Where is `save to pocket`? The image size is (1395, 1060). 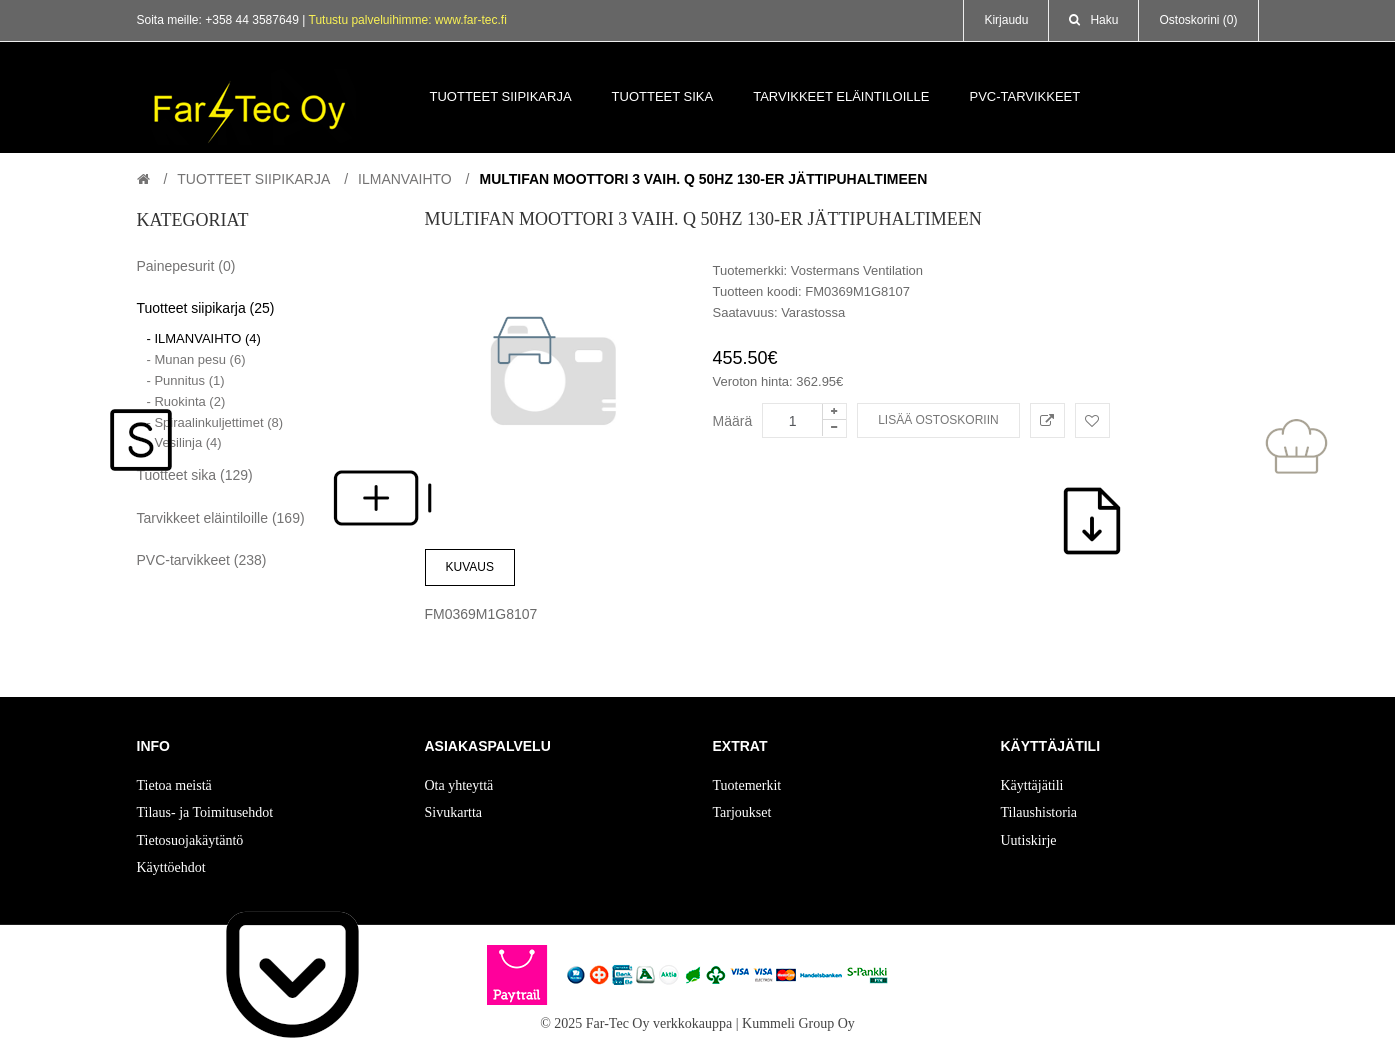
save to pocket is located at coordinates (292, 971).